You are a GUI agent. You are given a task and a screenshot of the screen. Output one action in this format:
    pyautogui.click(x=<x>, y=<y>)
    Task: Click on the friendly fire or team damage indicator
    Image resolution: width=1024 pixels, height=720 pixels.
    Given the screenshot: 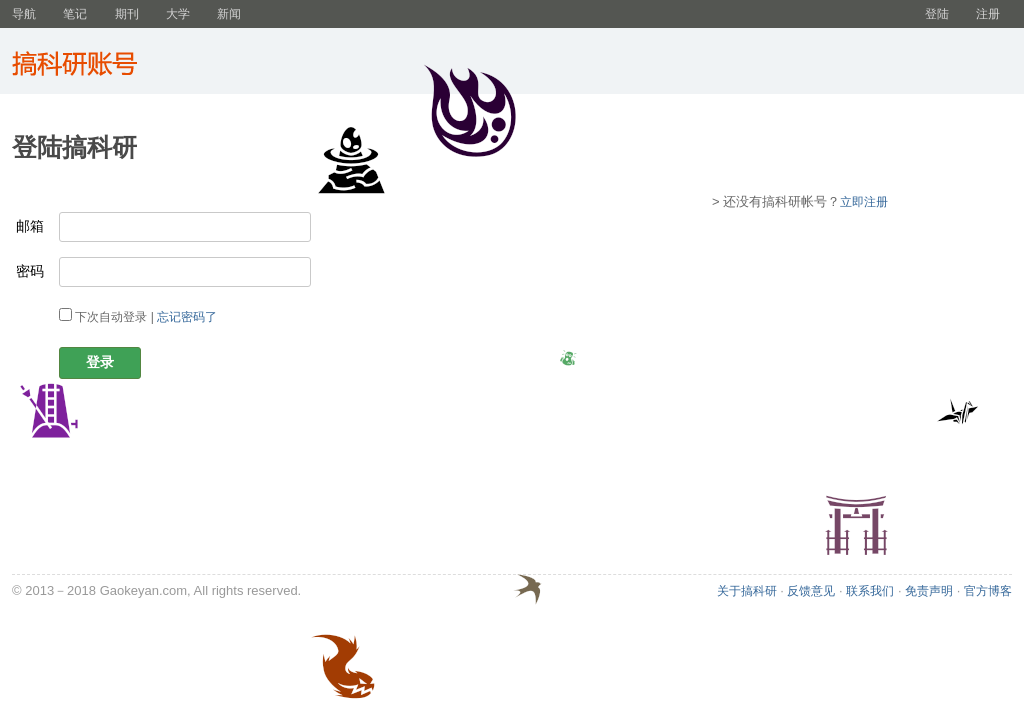 What is the action you would take?
    pyautogui.click(x=342, y=666)
    